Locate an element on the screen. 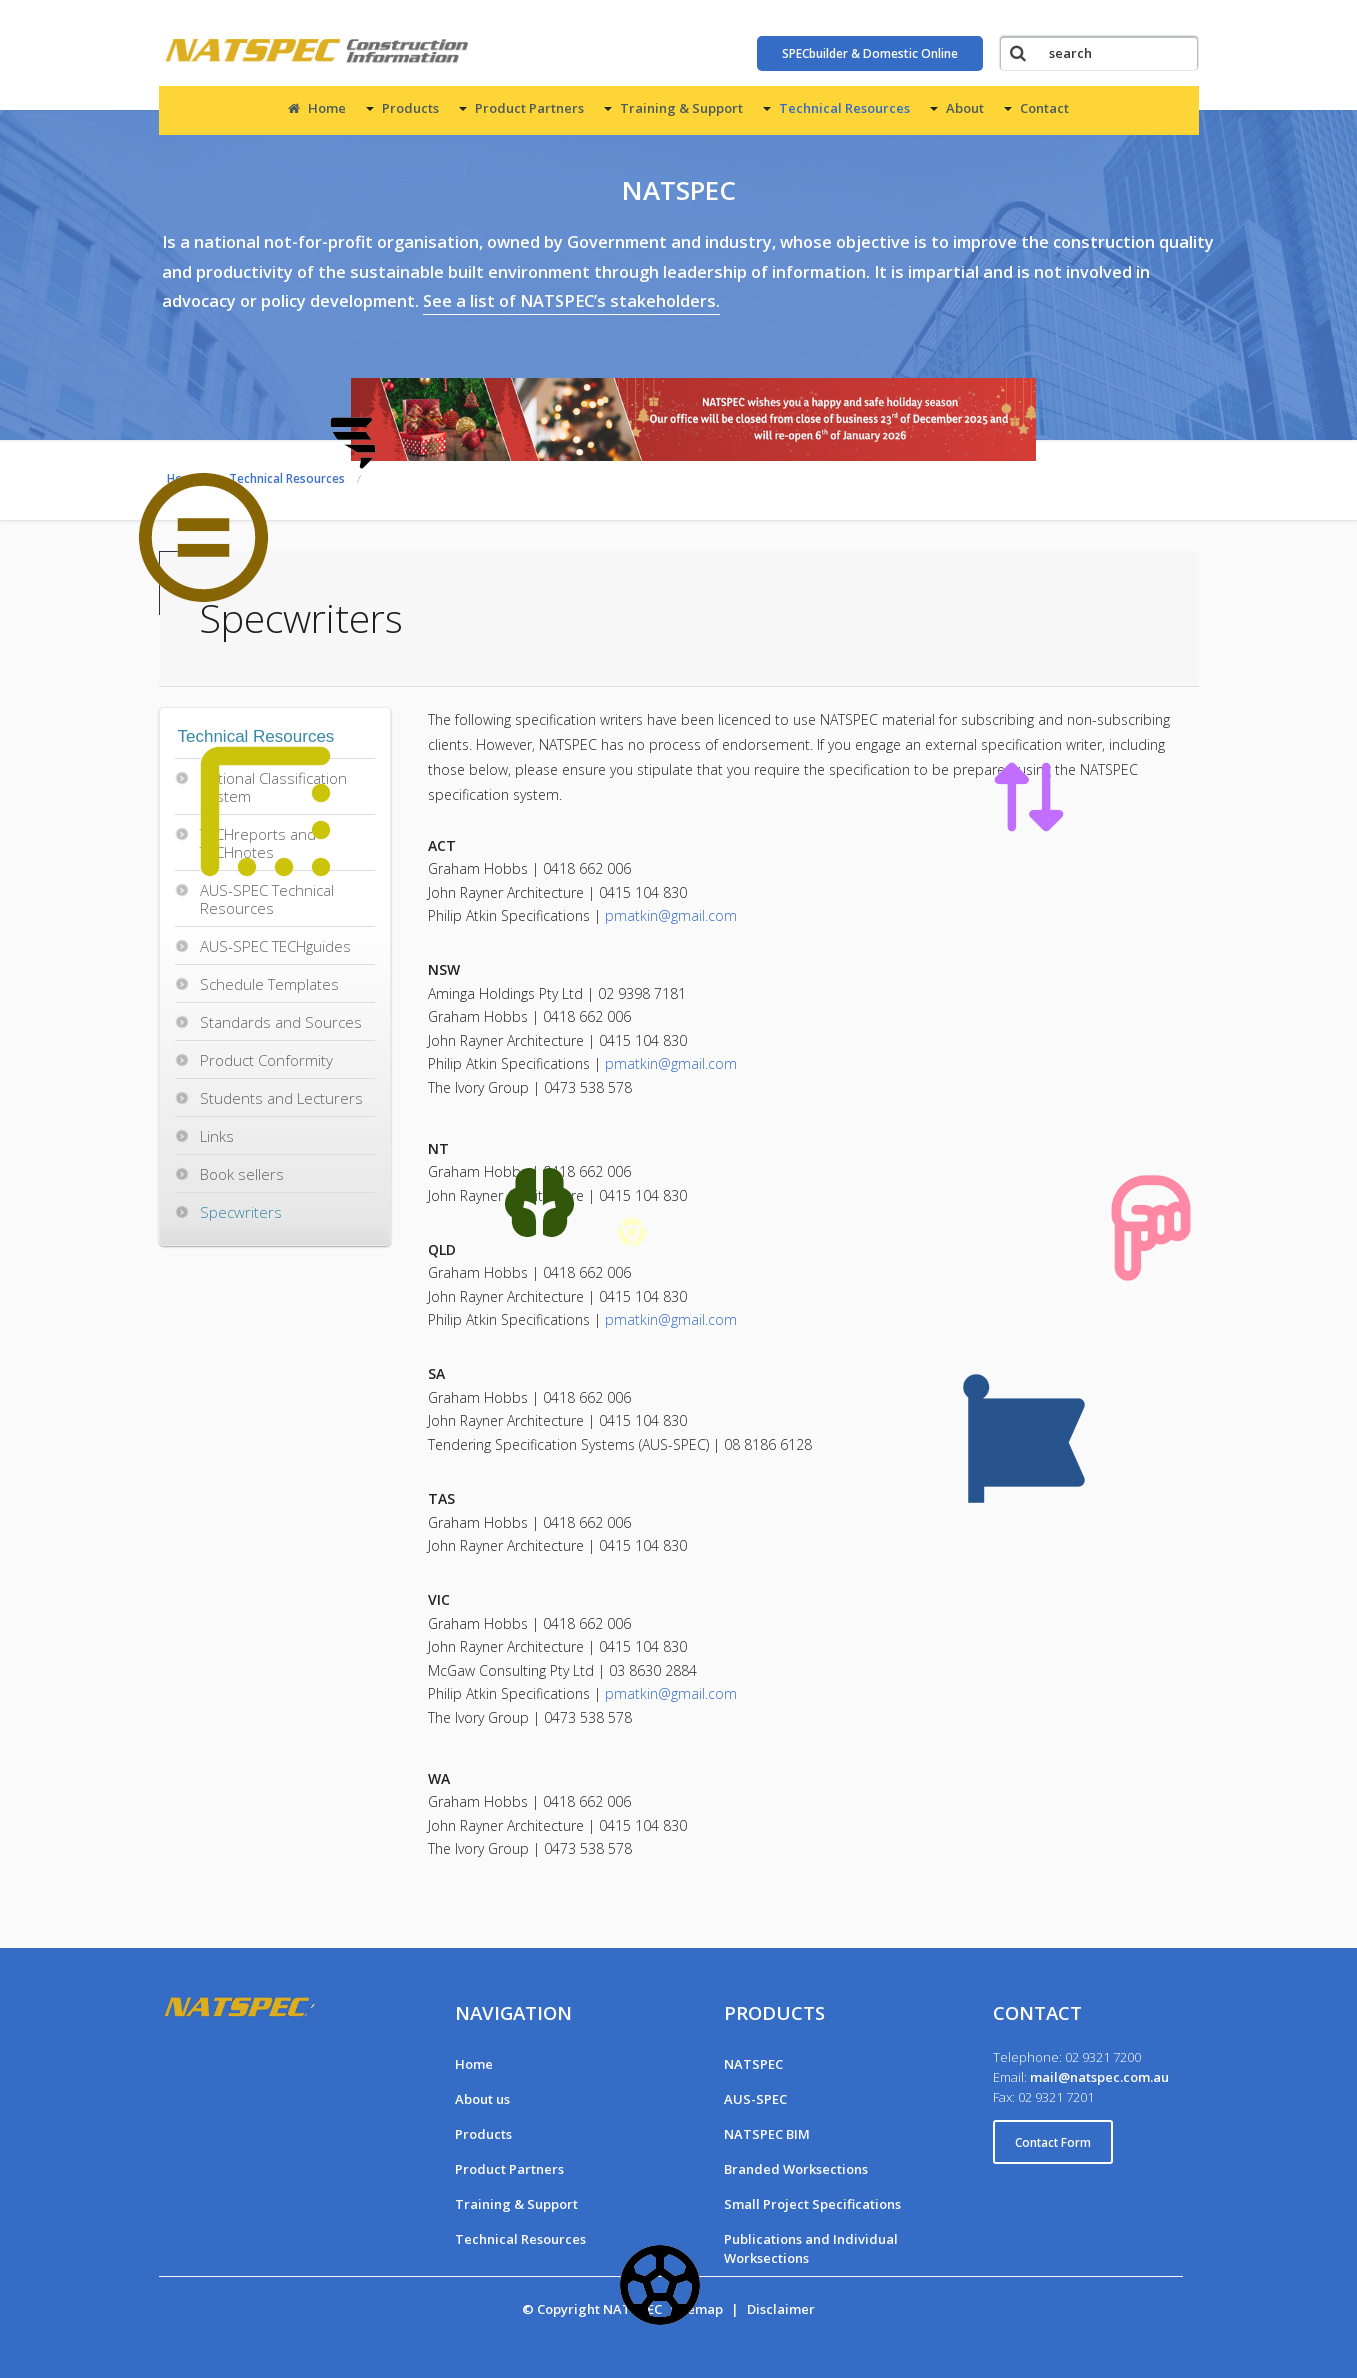  access football or soccer content is located at coordinates (660, 2285).